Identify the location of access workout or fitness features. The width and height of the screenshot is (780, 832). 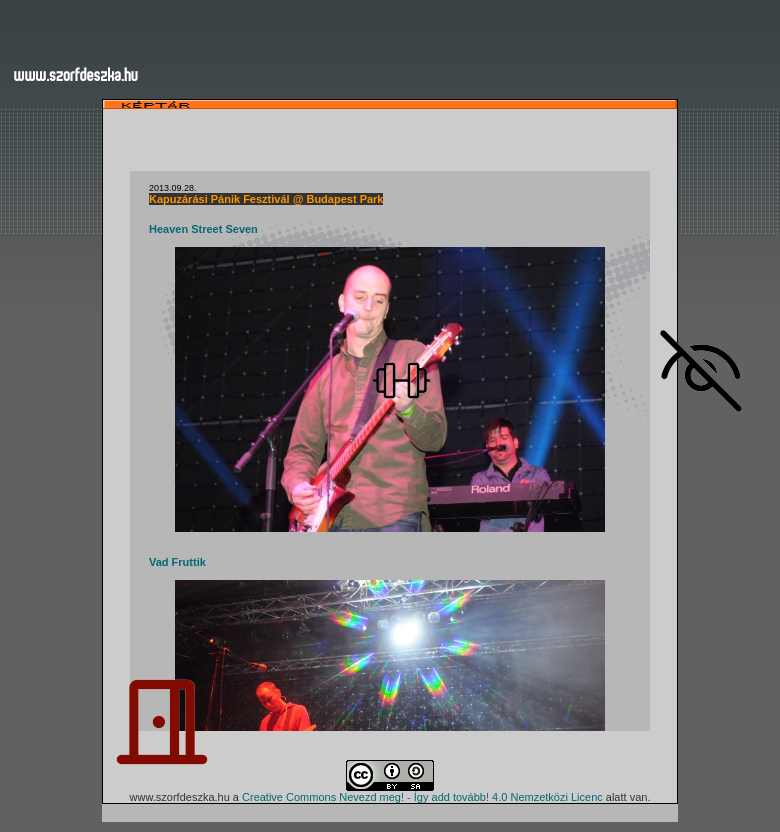
(401, 380).